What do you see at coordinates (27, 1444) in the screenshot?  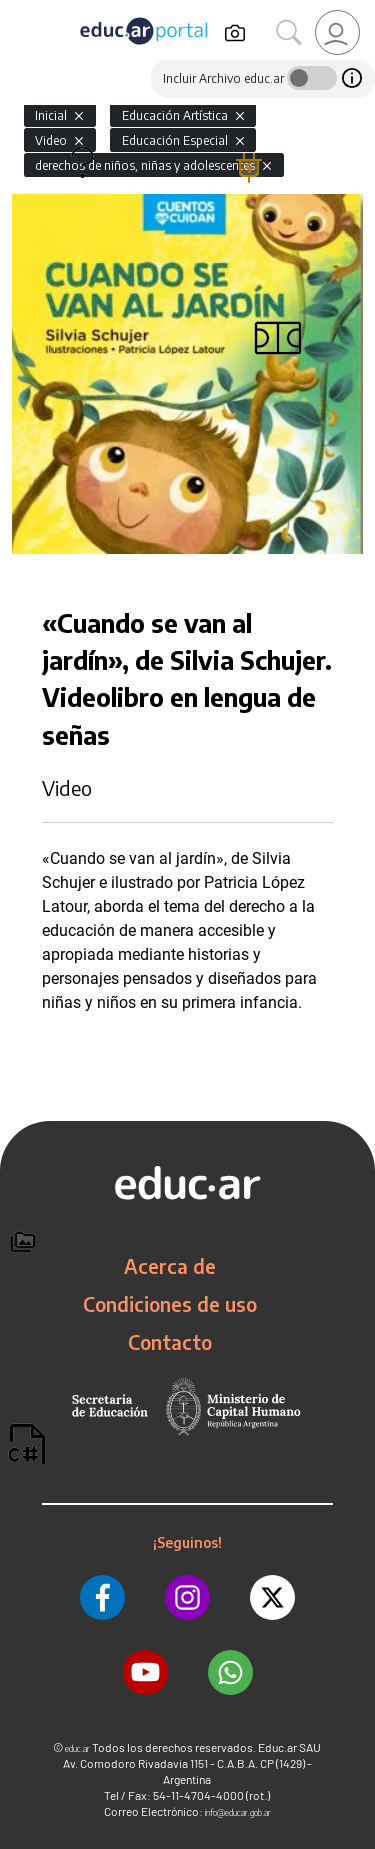 I see `a C# source code file` at bounding box center [27, 1444].